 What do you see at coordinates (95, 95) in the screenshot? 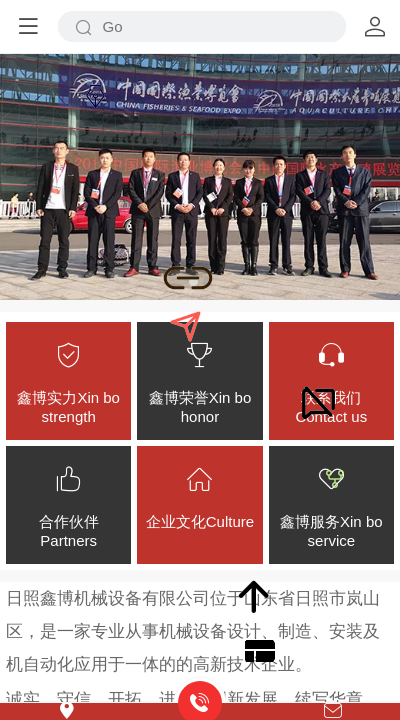
I see `access drawing or illustration tools` at bounding box center [95, 95].